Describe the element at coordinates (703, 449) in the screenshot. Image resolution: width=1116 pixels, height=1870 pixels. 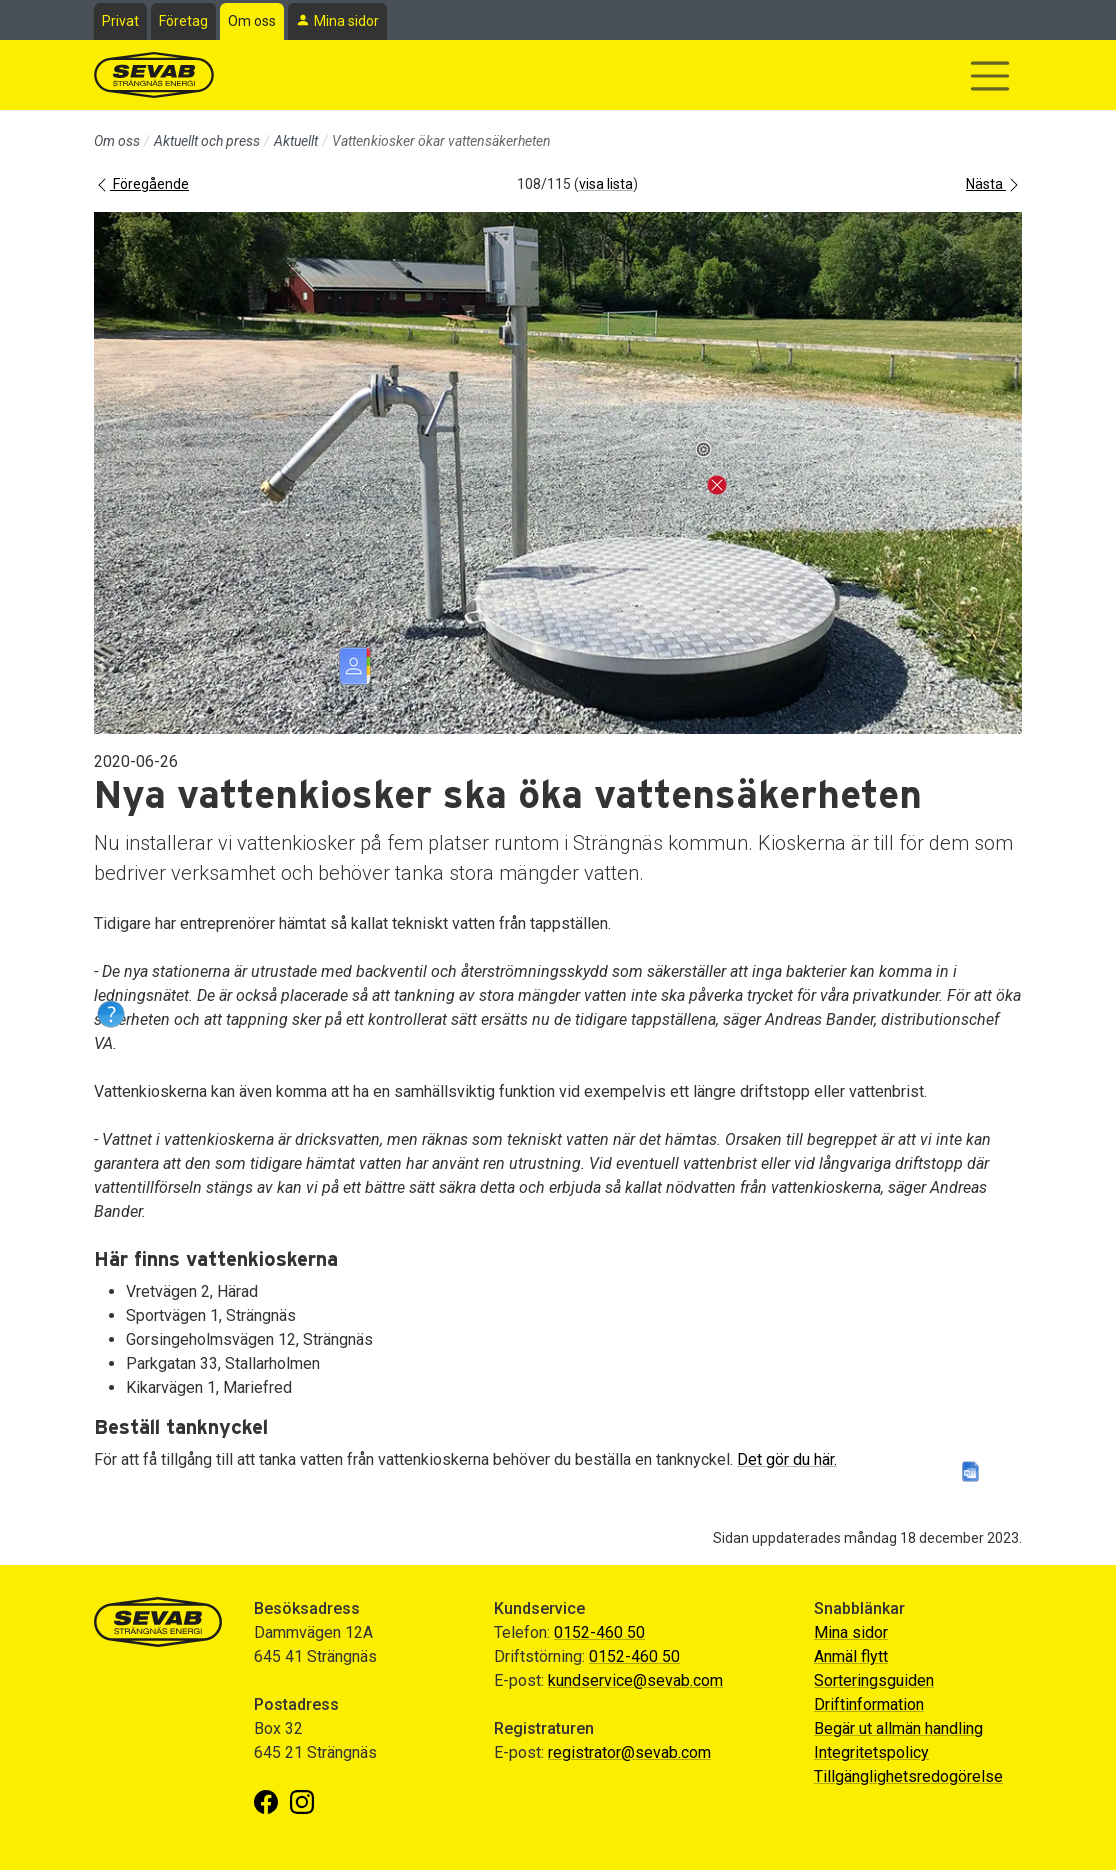
I see `open system settings` at that location.